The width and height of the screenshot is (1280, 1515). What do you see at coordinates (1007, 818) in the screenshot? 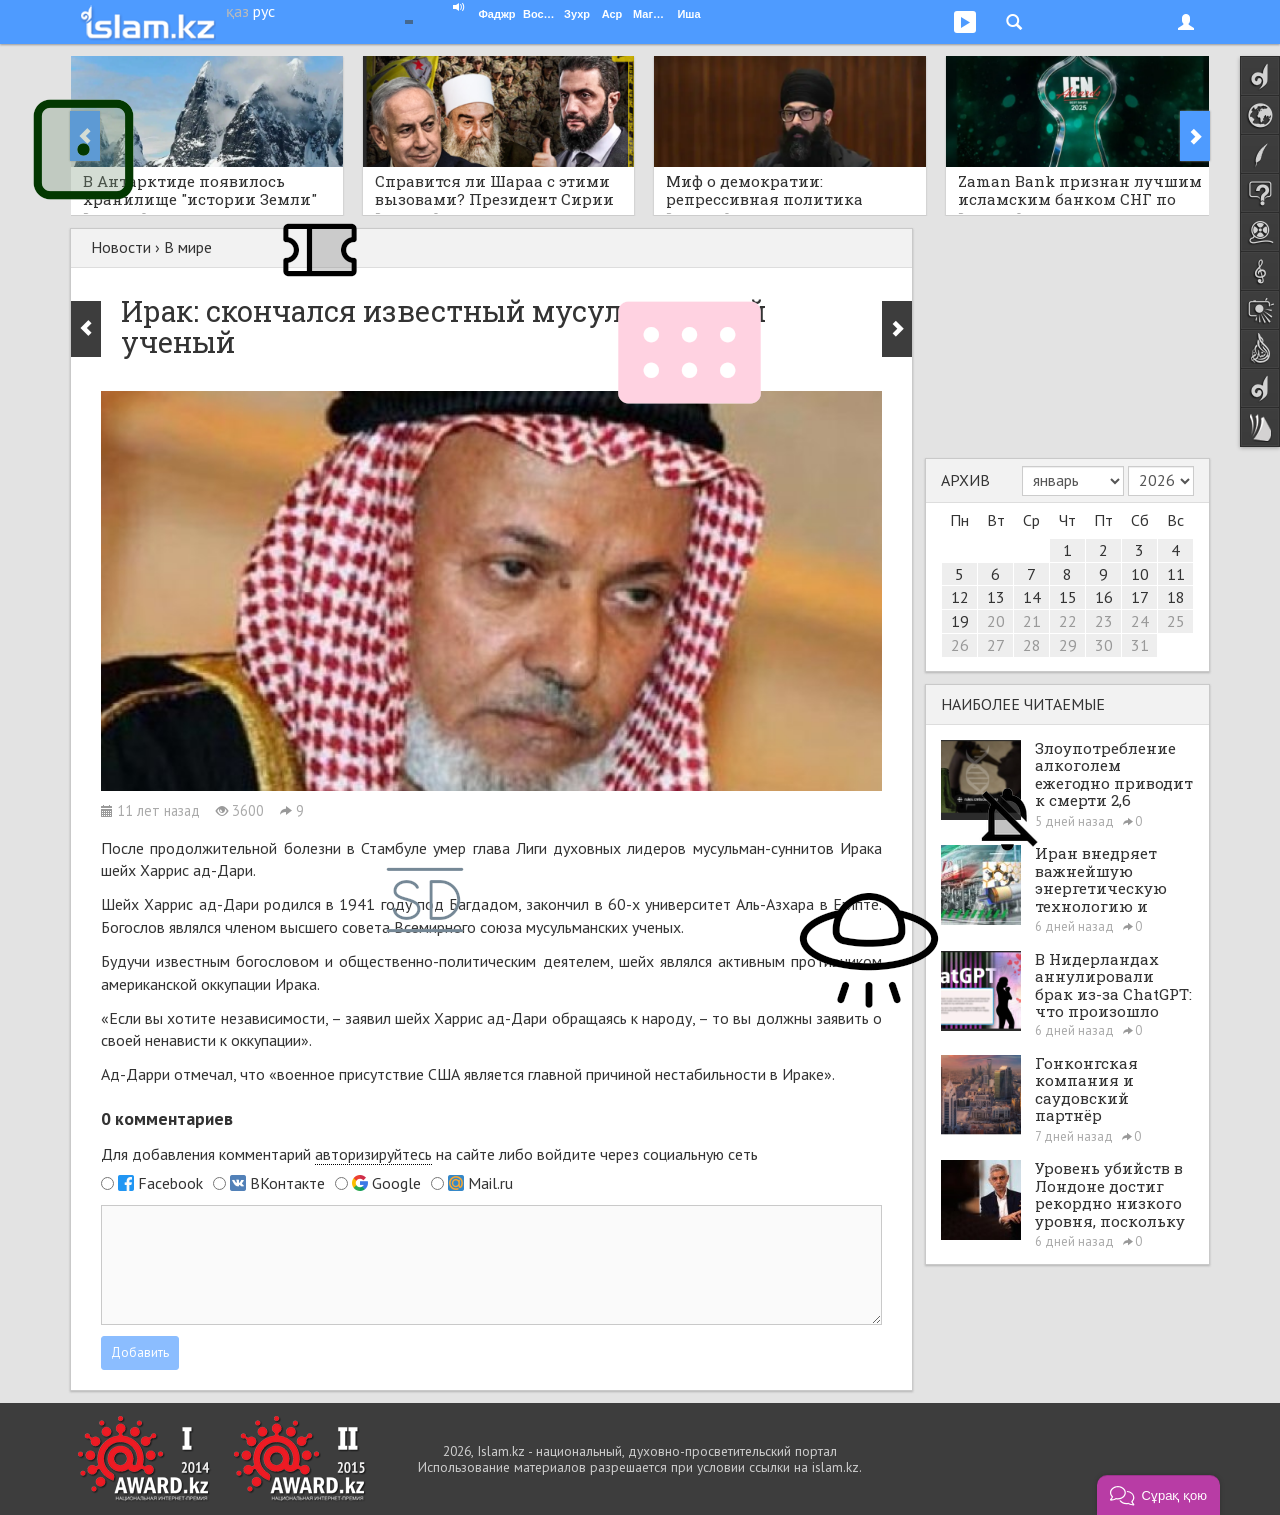
I see `mute or disable notifications` at bounding box center [1007, 818].